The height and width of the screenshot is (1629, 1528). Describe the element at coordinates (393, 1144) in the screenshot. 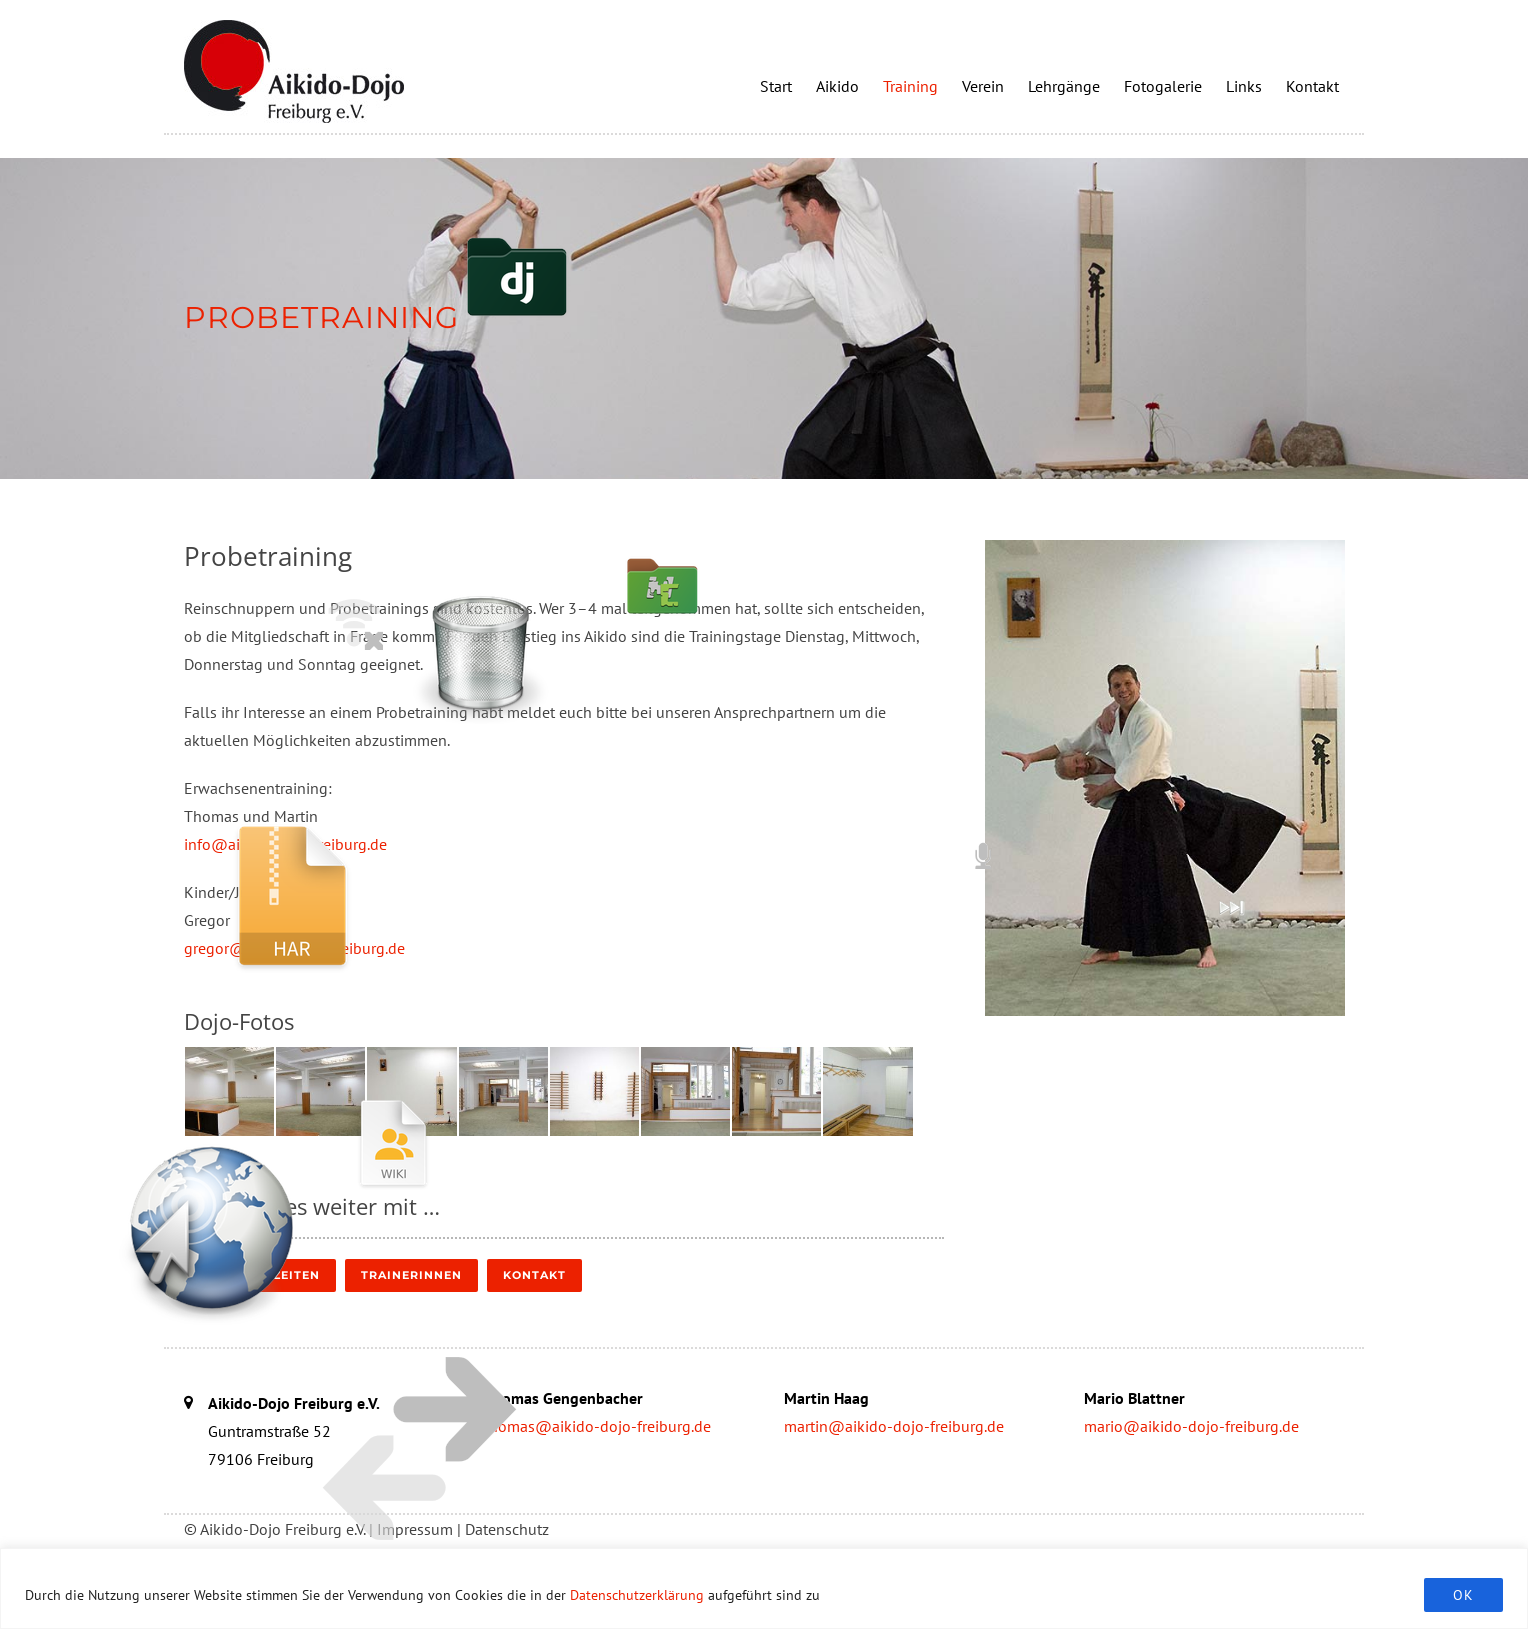

I see `wiki document file type` at that location.